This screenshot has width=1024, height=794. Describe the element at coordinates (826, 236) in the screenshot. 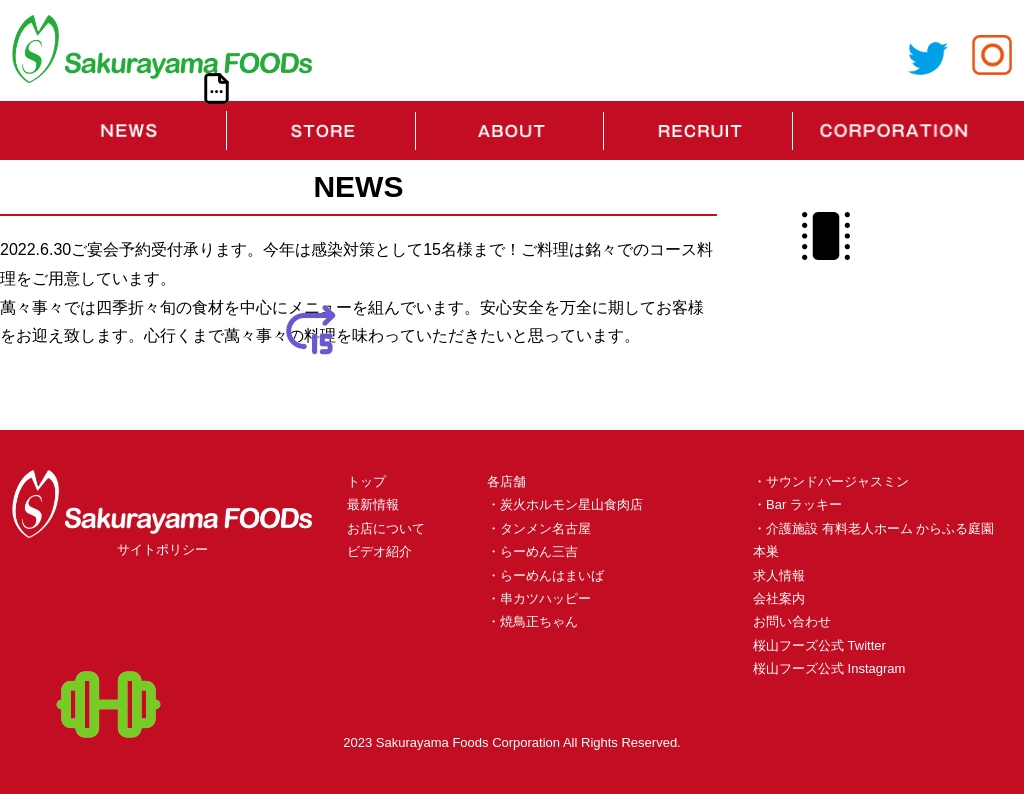

I see `view container or package contents` at that location.